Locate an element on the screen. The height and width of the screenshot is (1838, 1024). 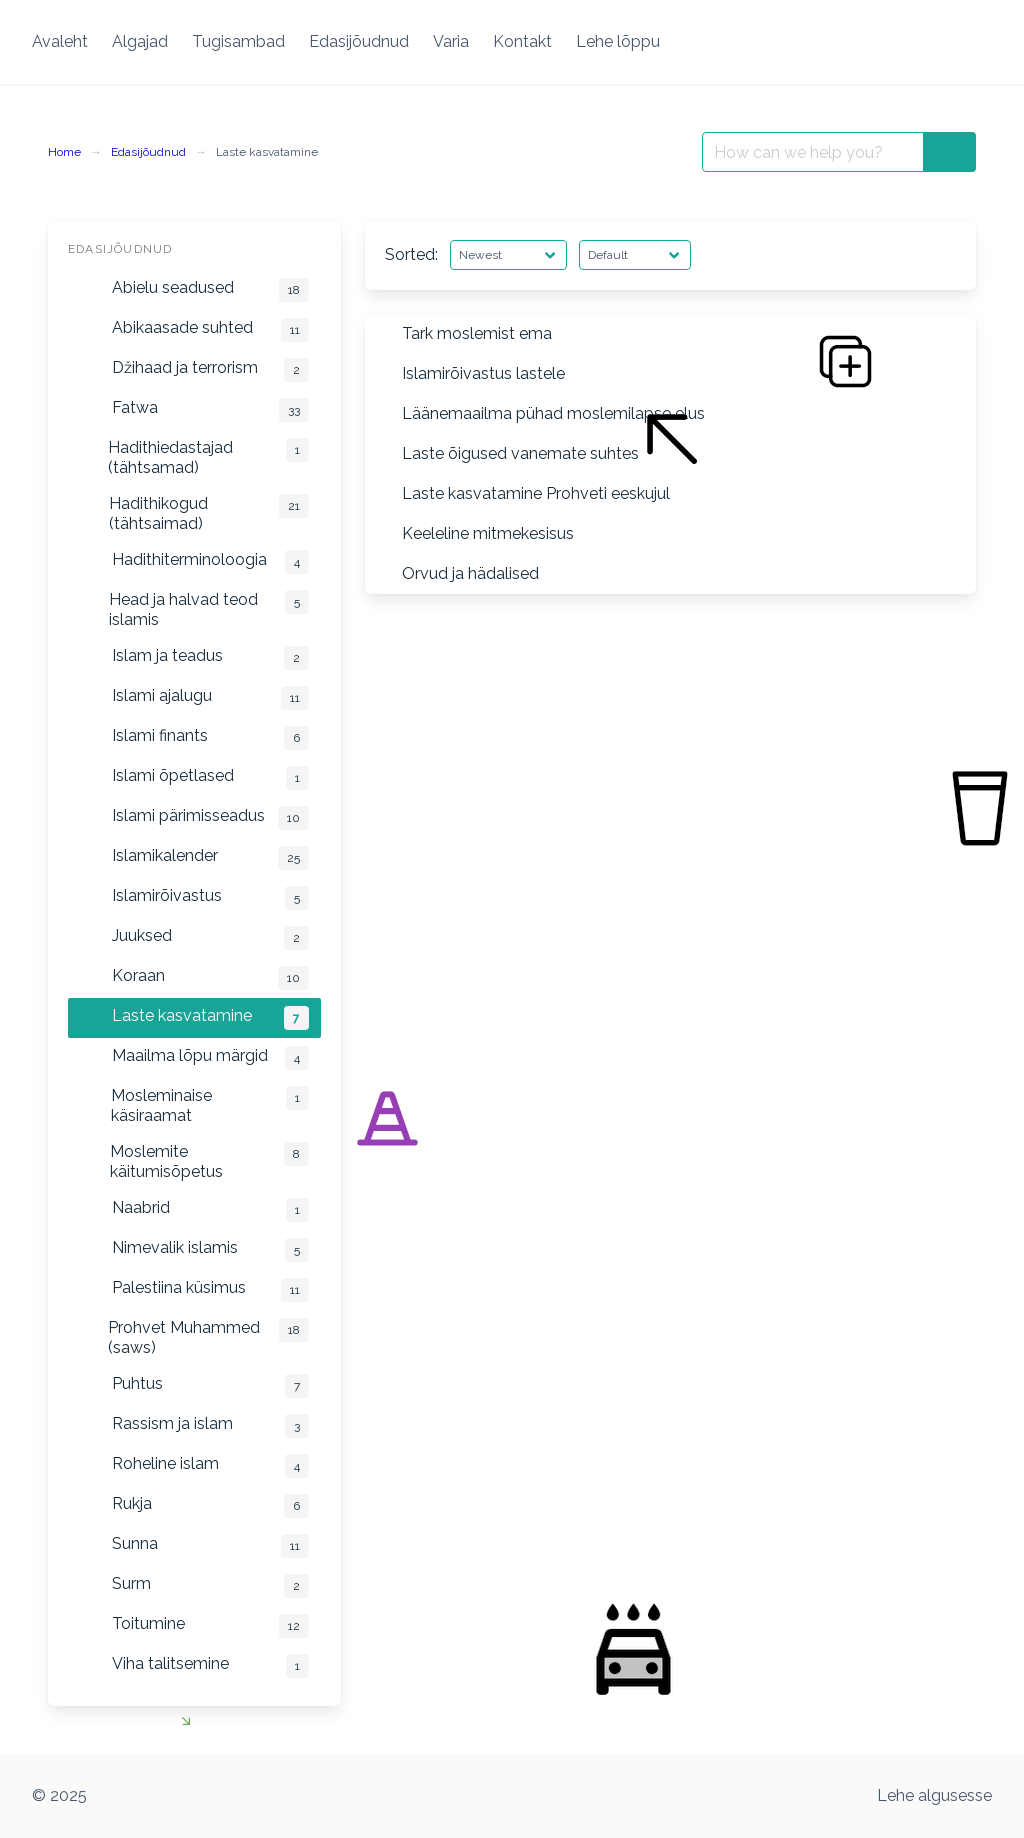
find nearby car wash locations is located at coordinates (633, 1649).